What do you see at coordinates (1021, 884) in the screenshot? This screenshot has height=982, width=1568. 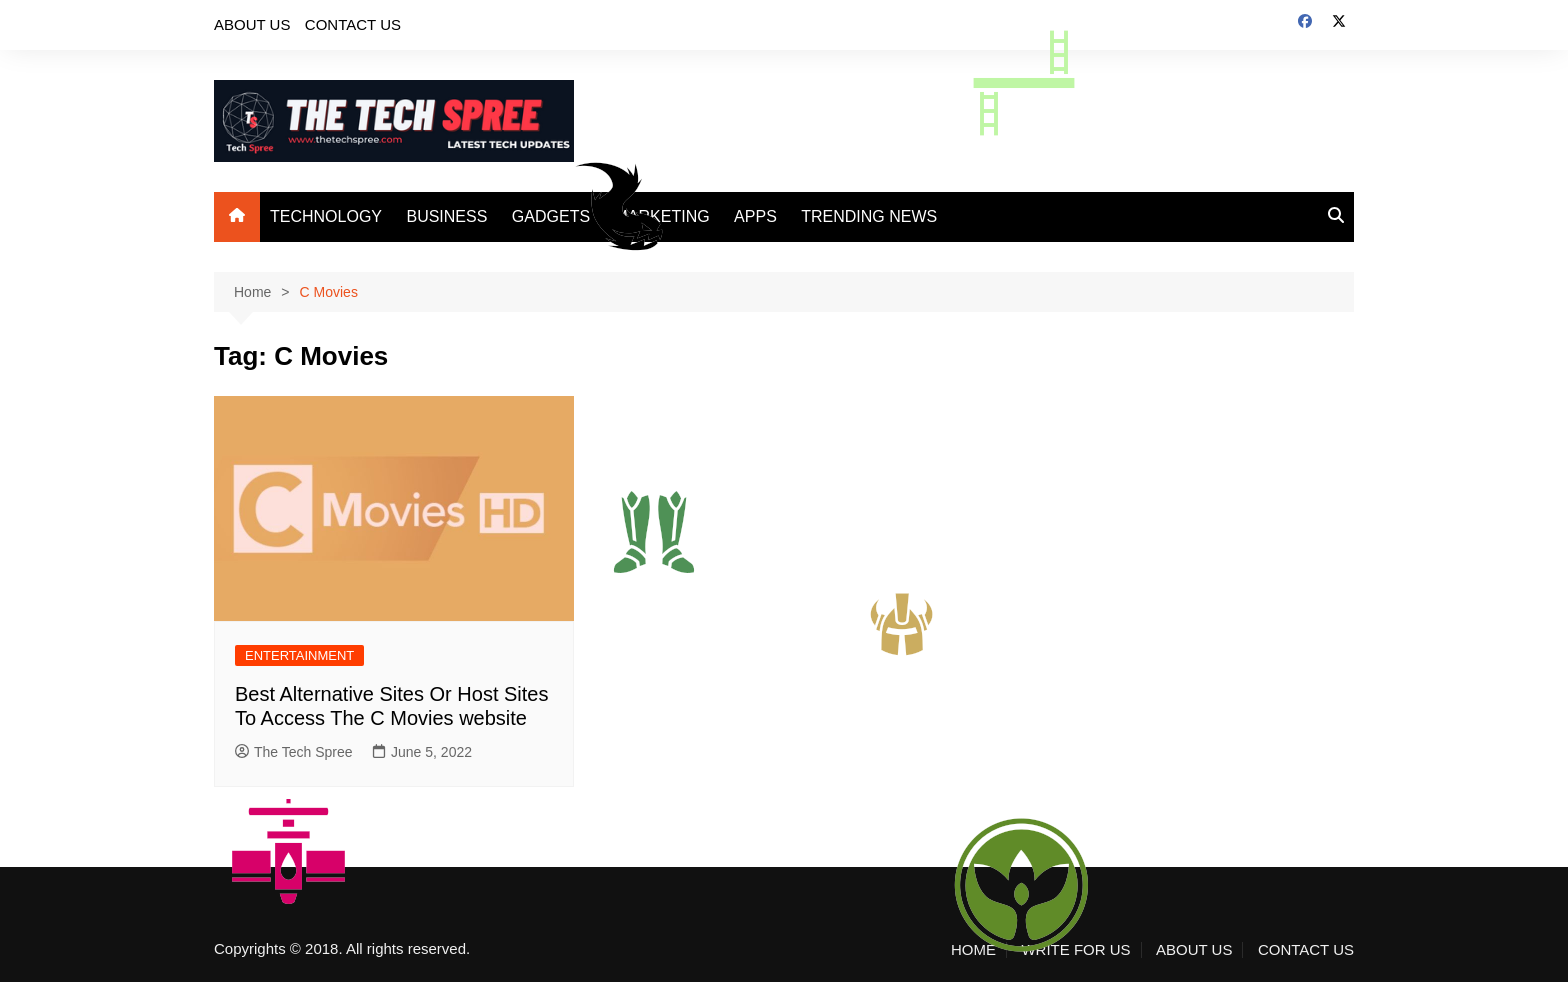 I see `indicates plant growth or gardening feature` at bounding box center [1021, 884].